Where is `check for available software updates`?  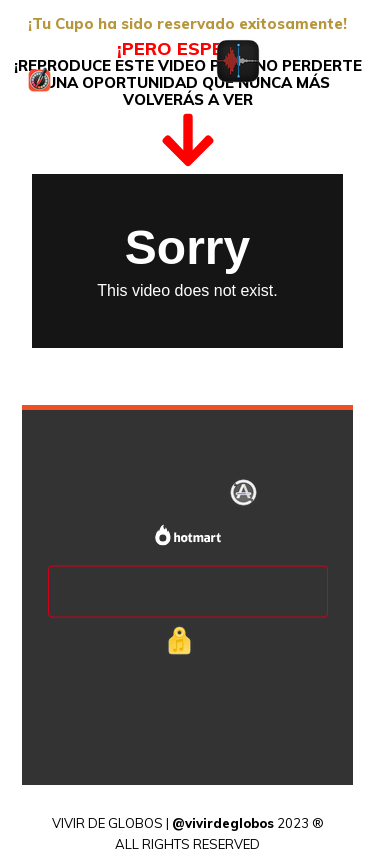 check for available software updates is located at coordinates (243, 492).